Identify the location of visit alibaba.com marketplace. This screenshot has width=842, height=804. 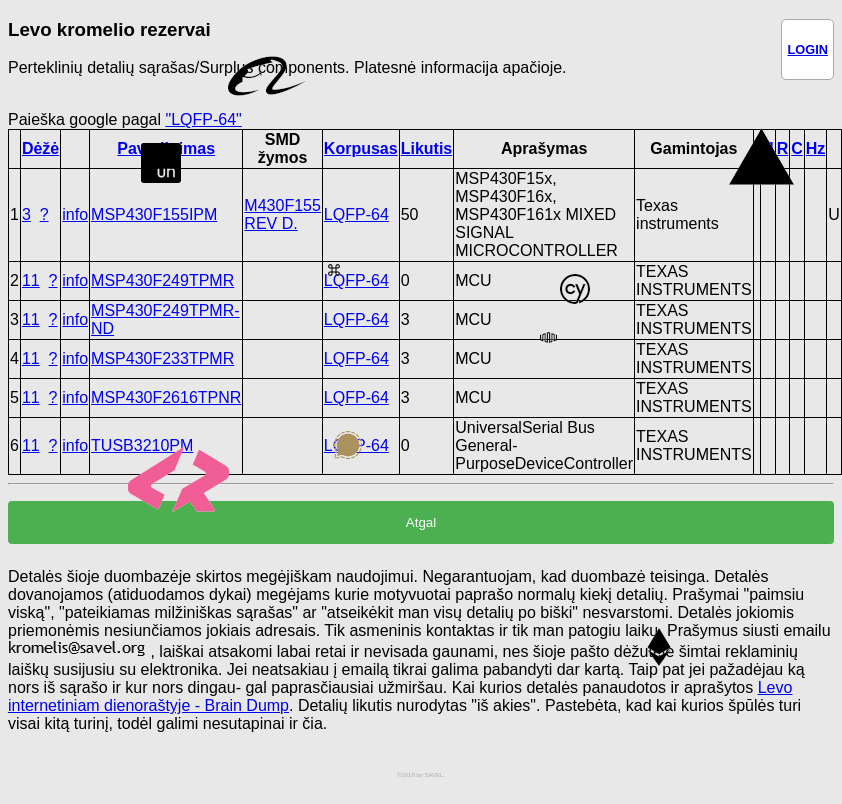
(267, 76).